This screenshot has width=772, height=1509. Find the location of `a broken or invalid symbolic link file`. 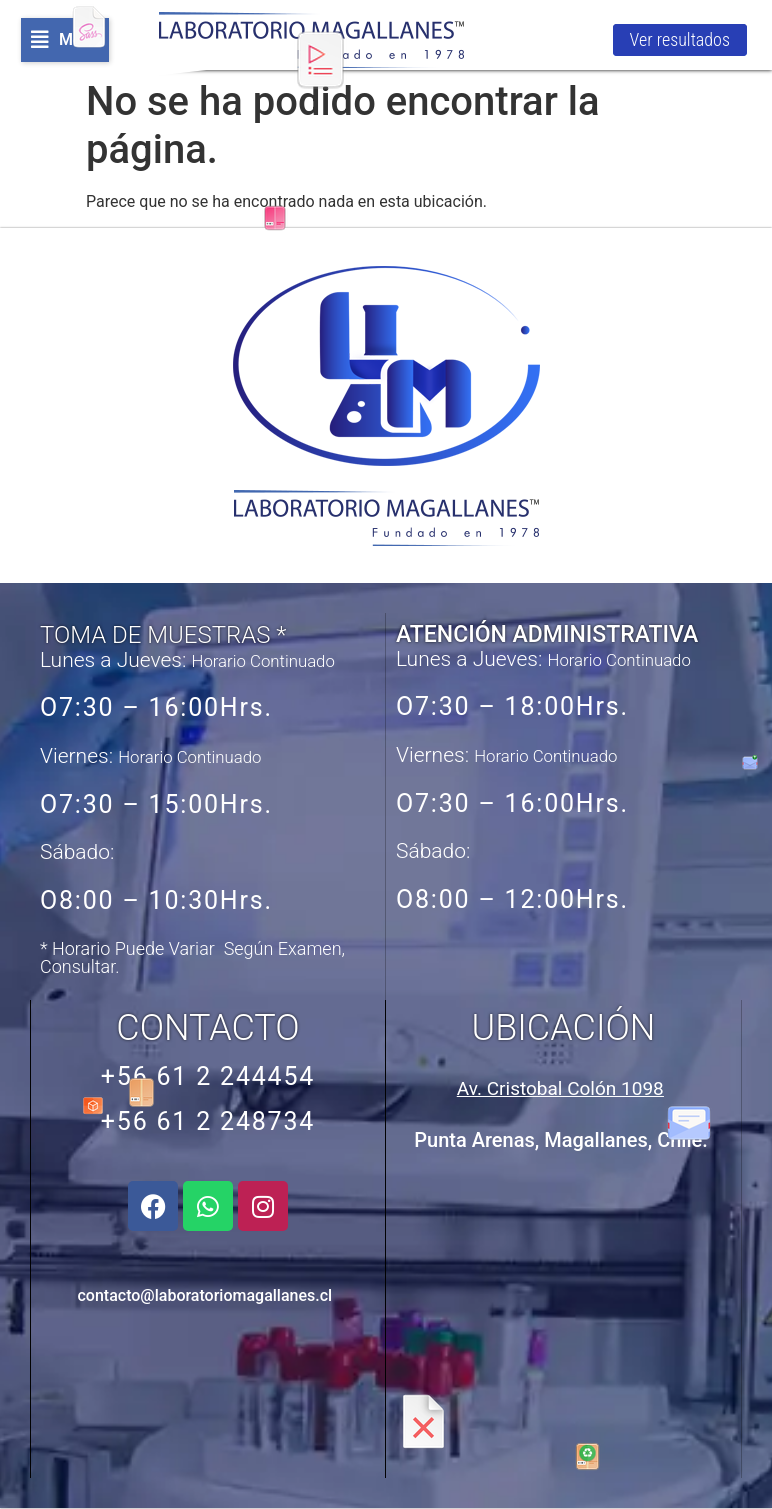

a broken or invalid symbolic link file is located at coordinates (423, 1422).